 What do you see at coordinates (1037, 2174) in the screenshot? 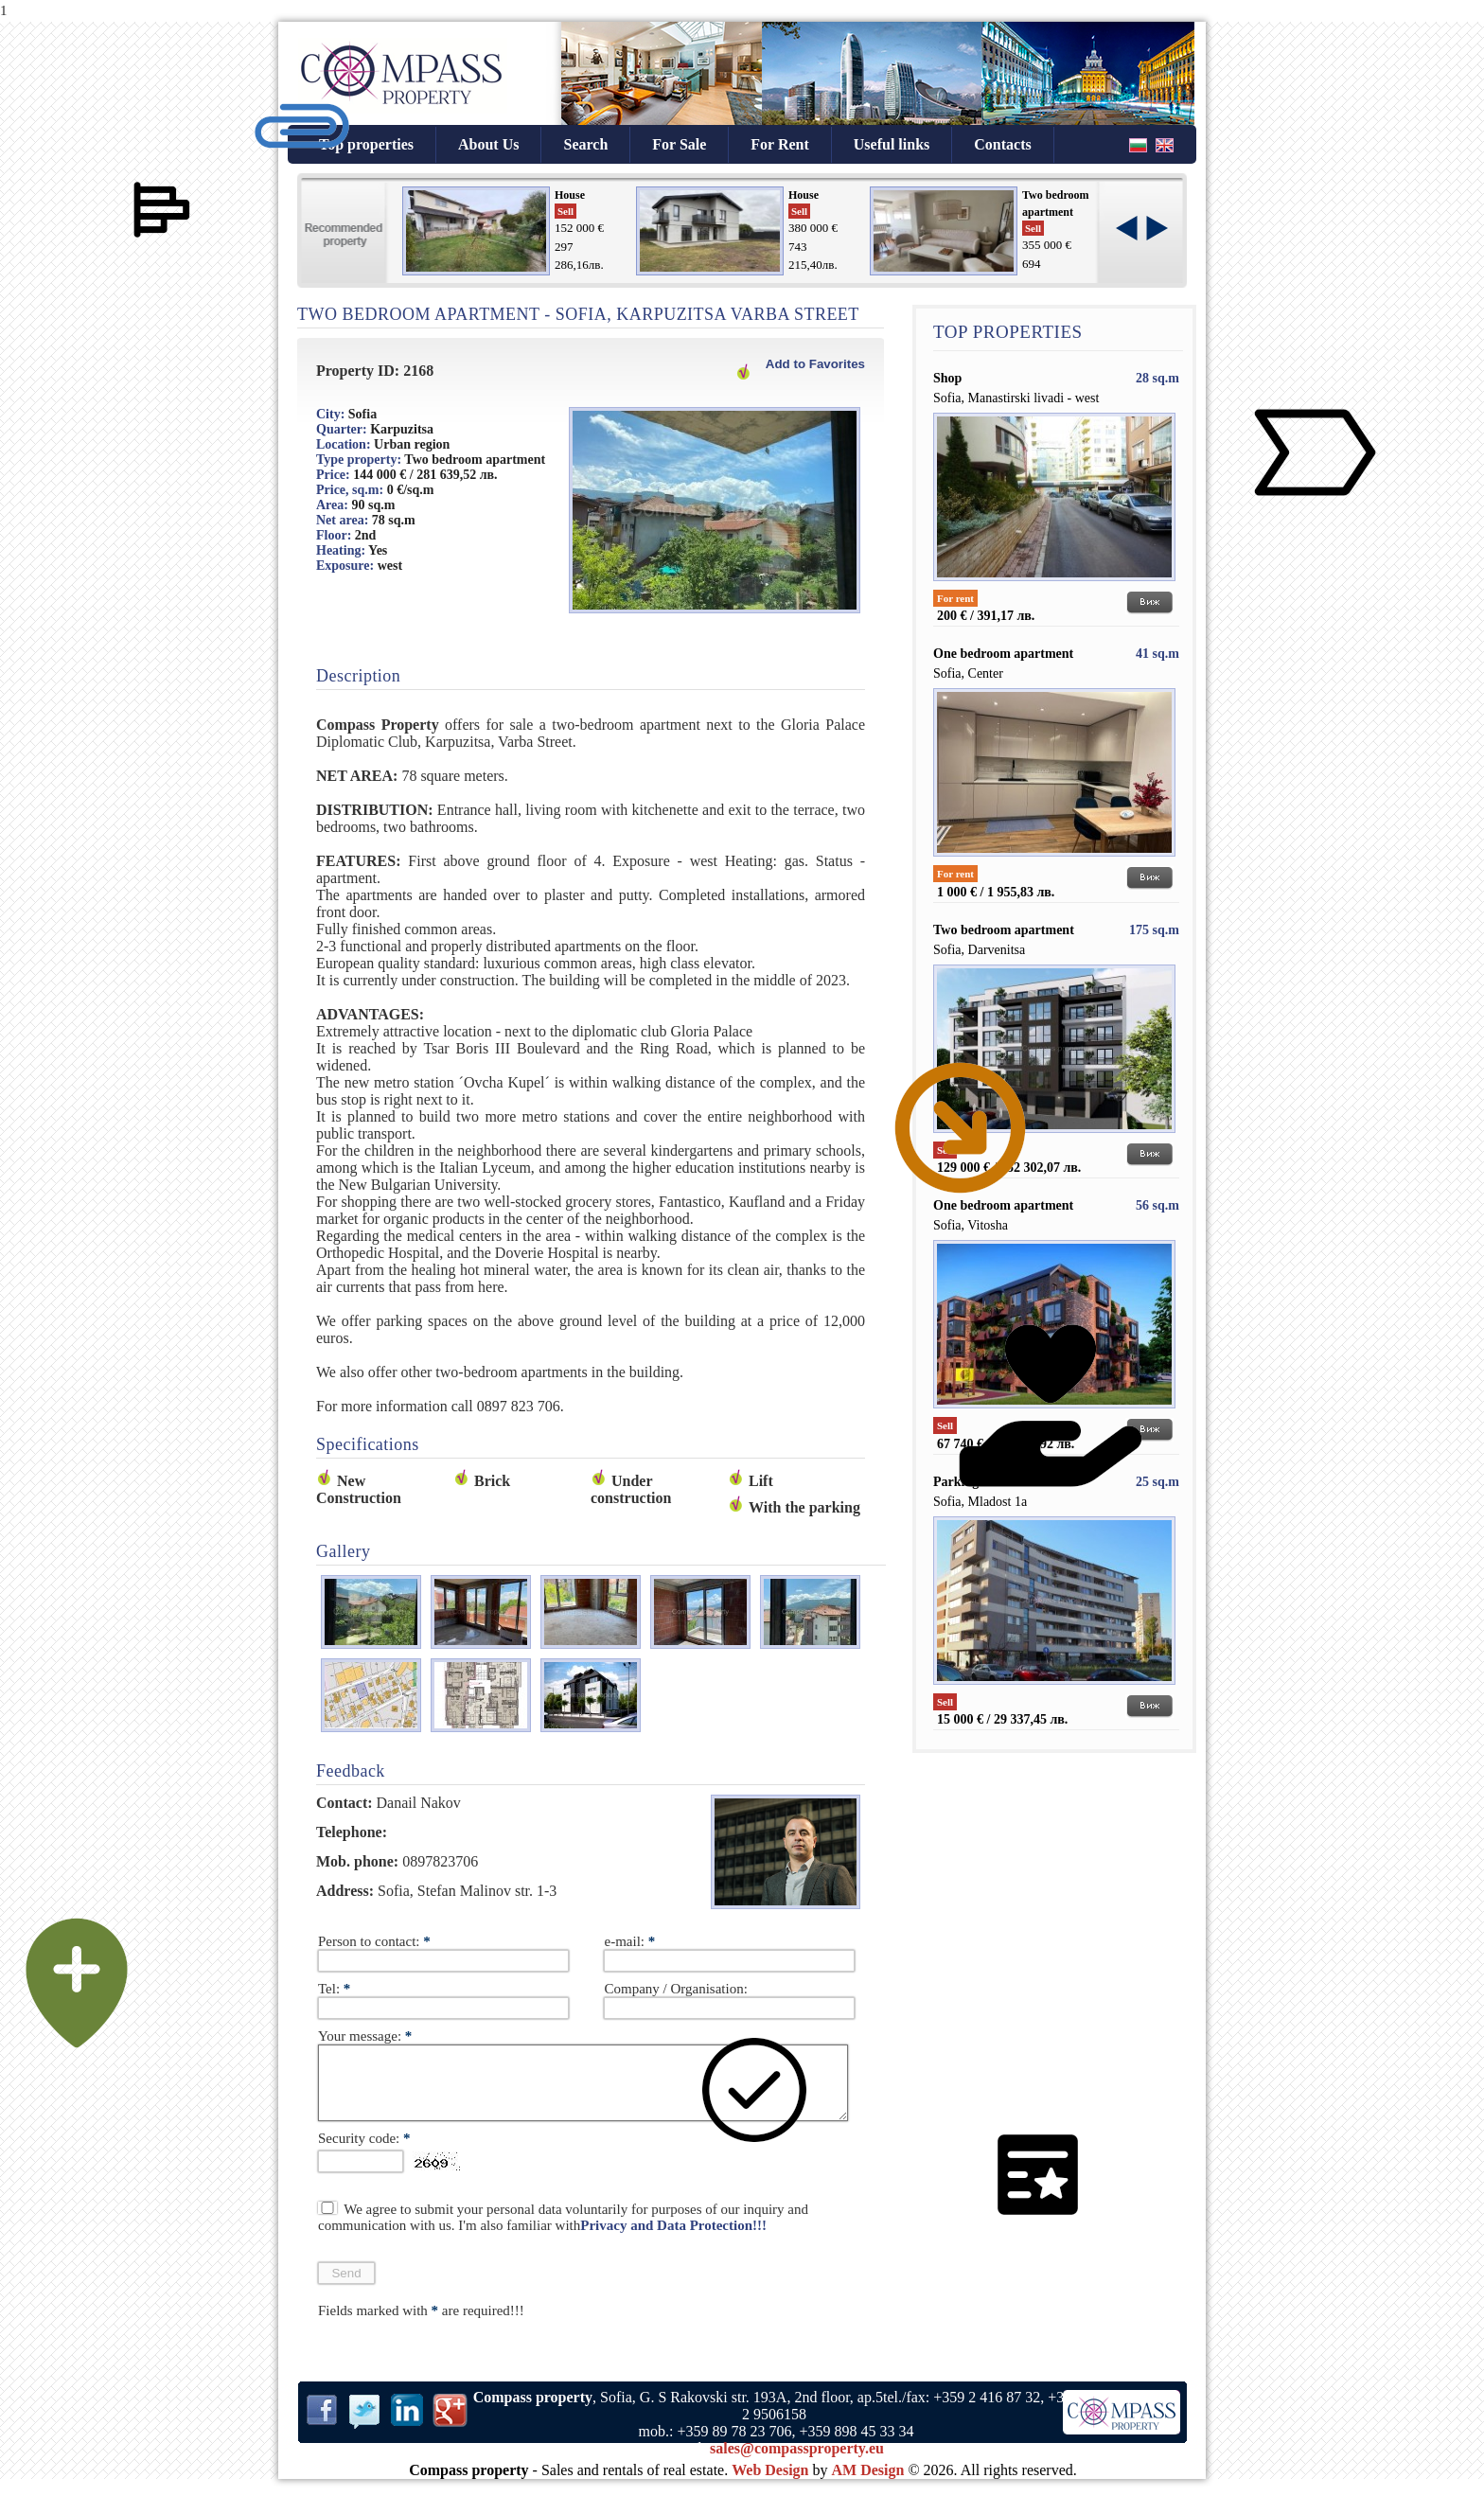
I see `view your favorites list` at bounding box center [1037, 2174].